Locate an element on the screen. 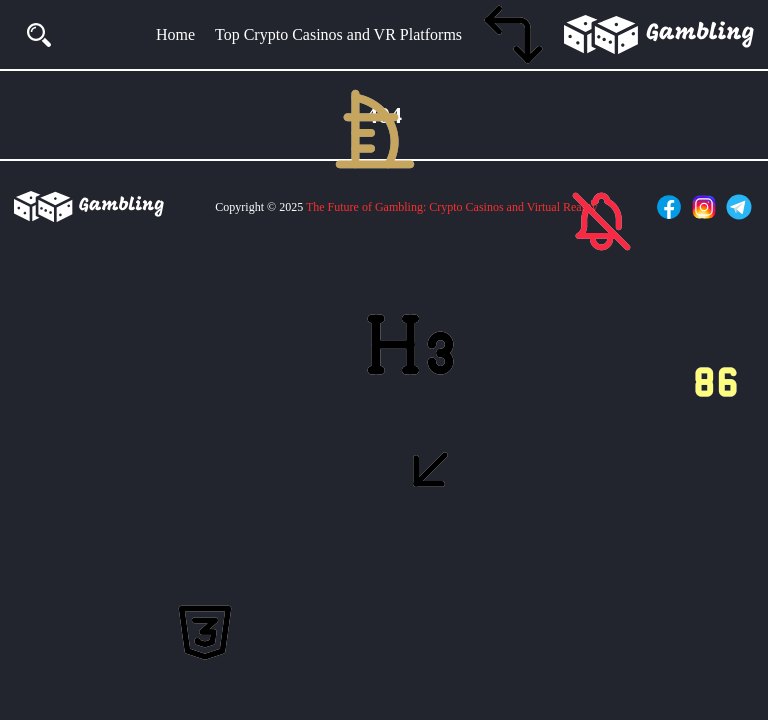  apply heading level 3 text formatting is located at coordinates (410, 344).